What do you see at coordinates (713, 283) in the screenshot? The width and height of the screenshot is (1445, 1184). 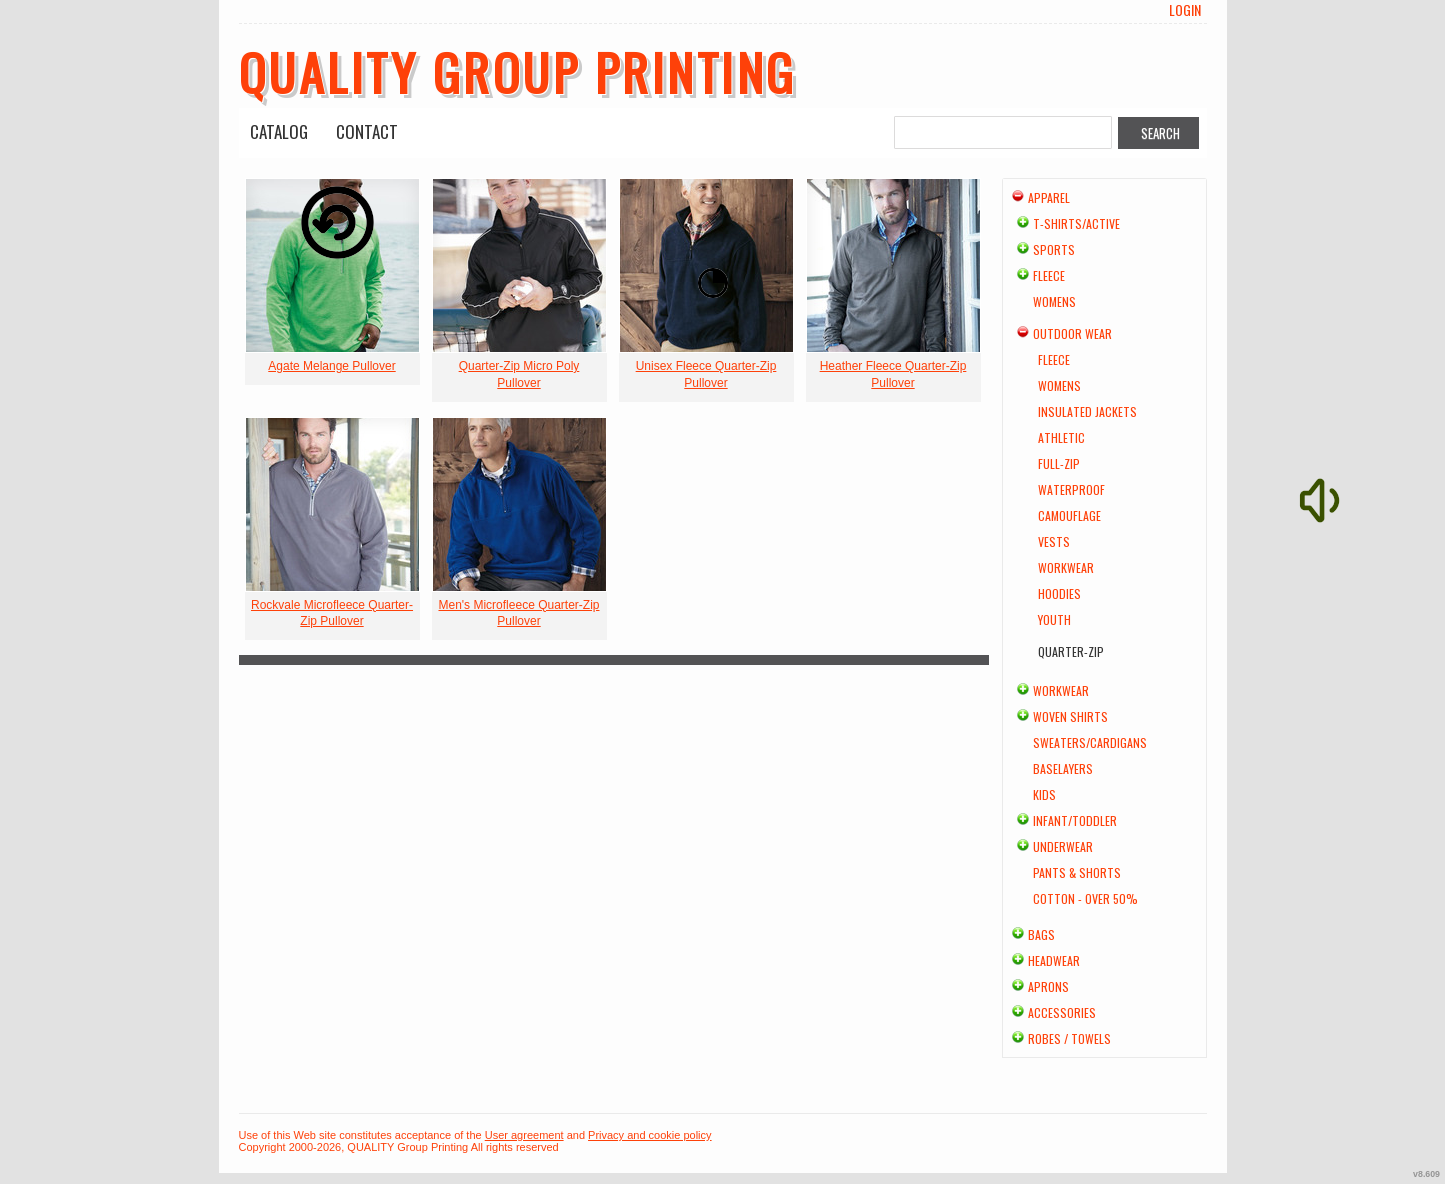 I see `indicates 25% progress or completion` at bounding box center [713, 283].